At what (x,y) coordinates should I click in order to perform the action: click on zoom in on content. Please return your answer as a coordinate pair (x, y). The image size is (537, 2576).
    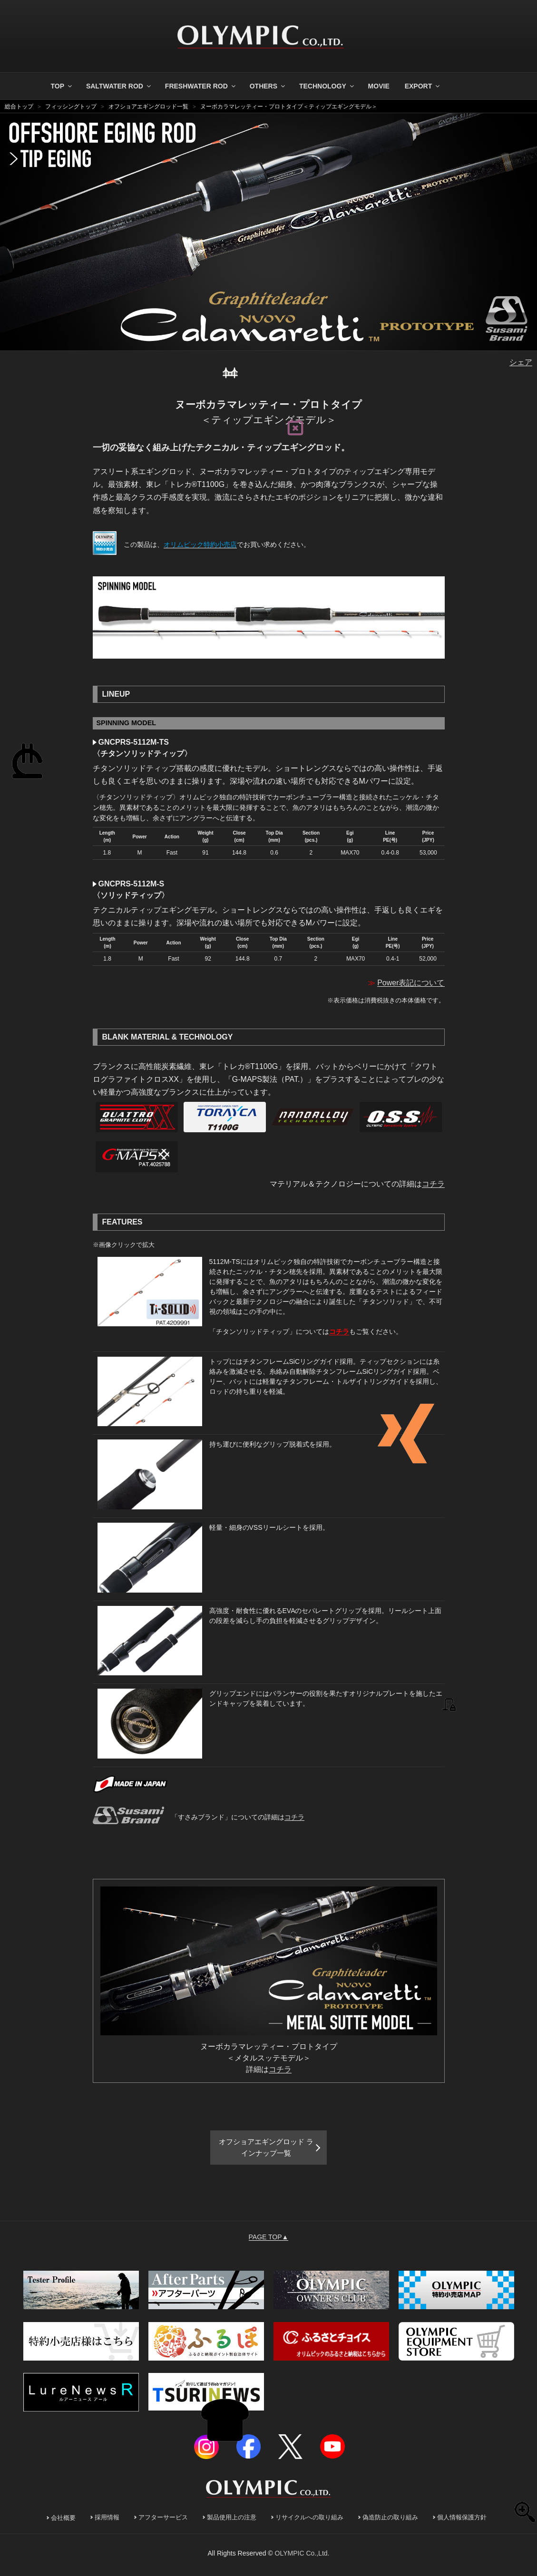
    Looking at the image, I should click on (525, 2512).